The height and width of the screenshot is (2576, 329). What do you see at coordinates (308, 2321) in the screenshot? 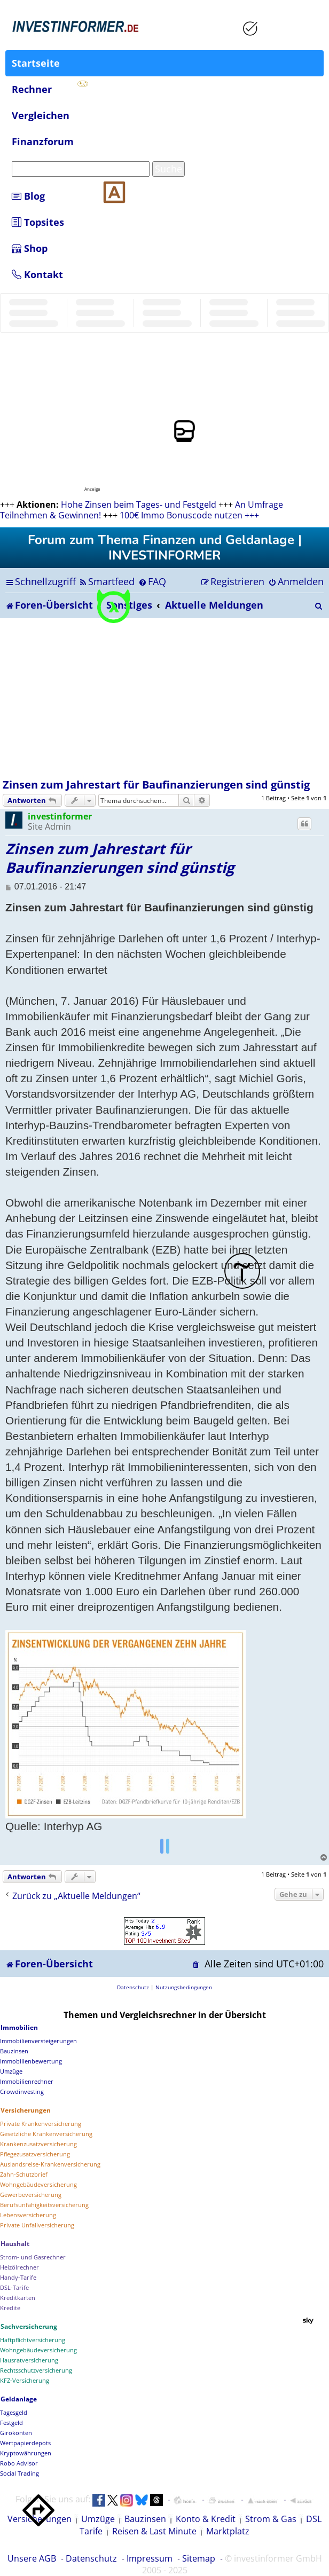
I see `sky brand logo` at bounding box center [308, 2321].